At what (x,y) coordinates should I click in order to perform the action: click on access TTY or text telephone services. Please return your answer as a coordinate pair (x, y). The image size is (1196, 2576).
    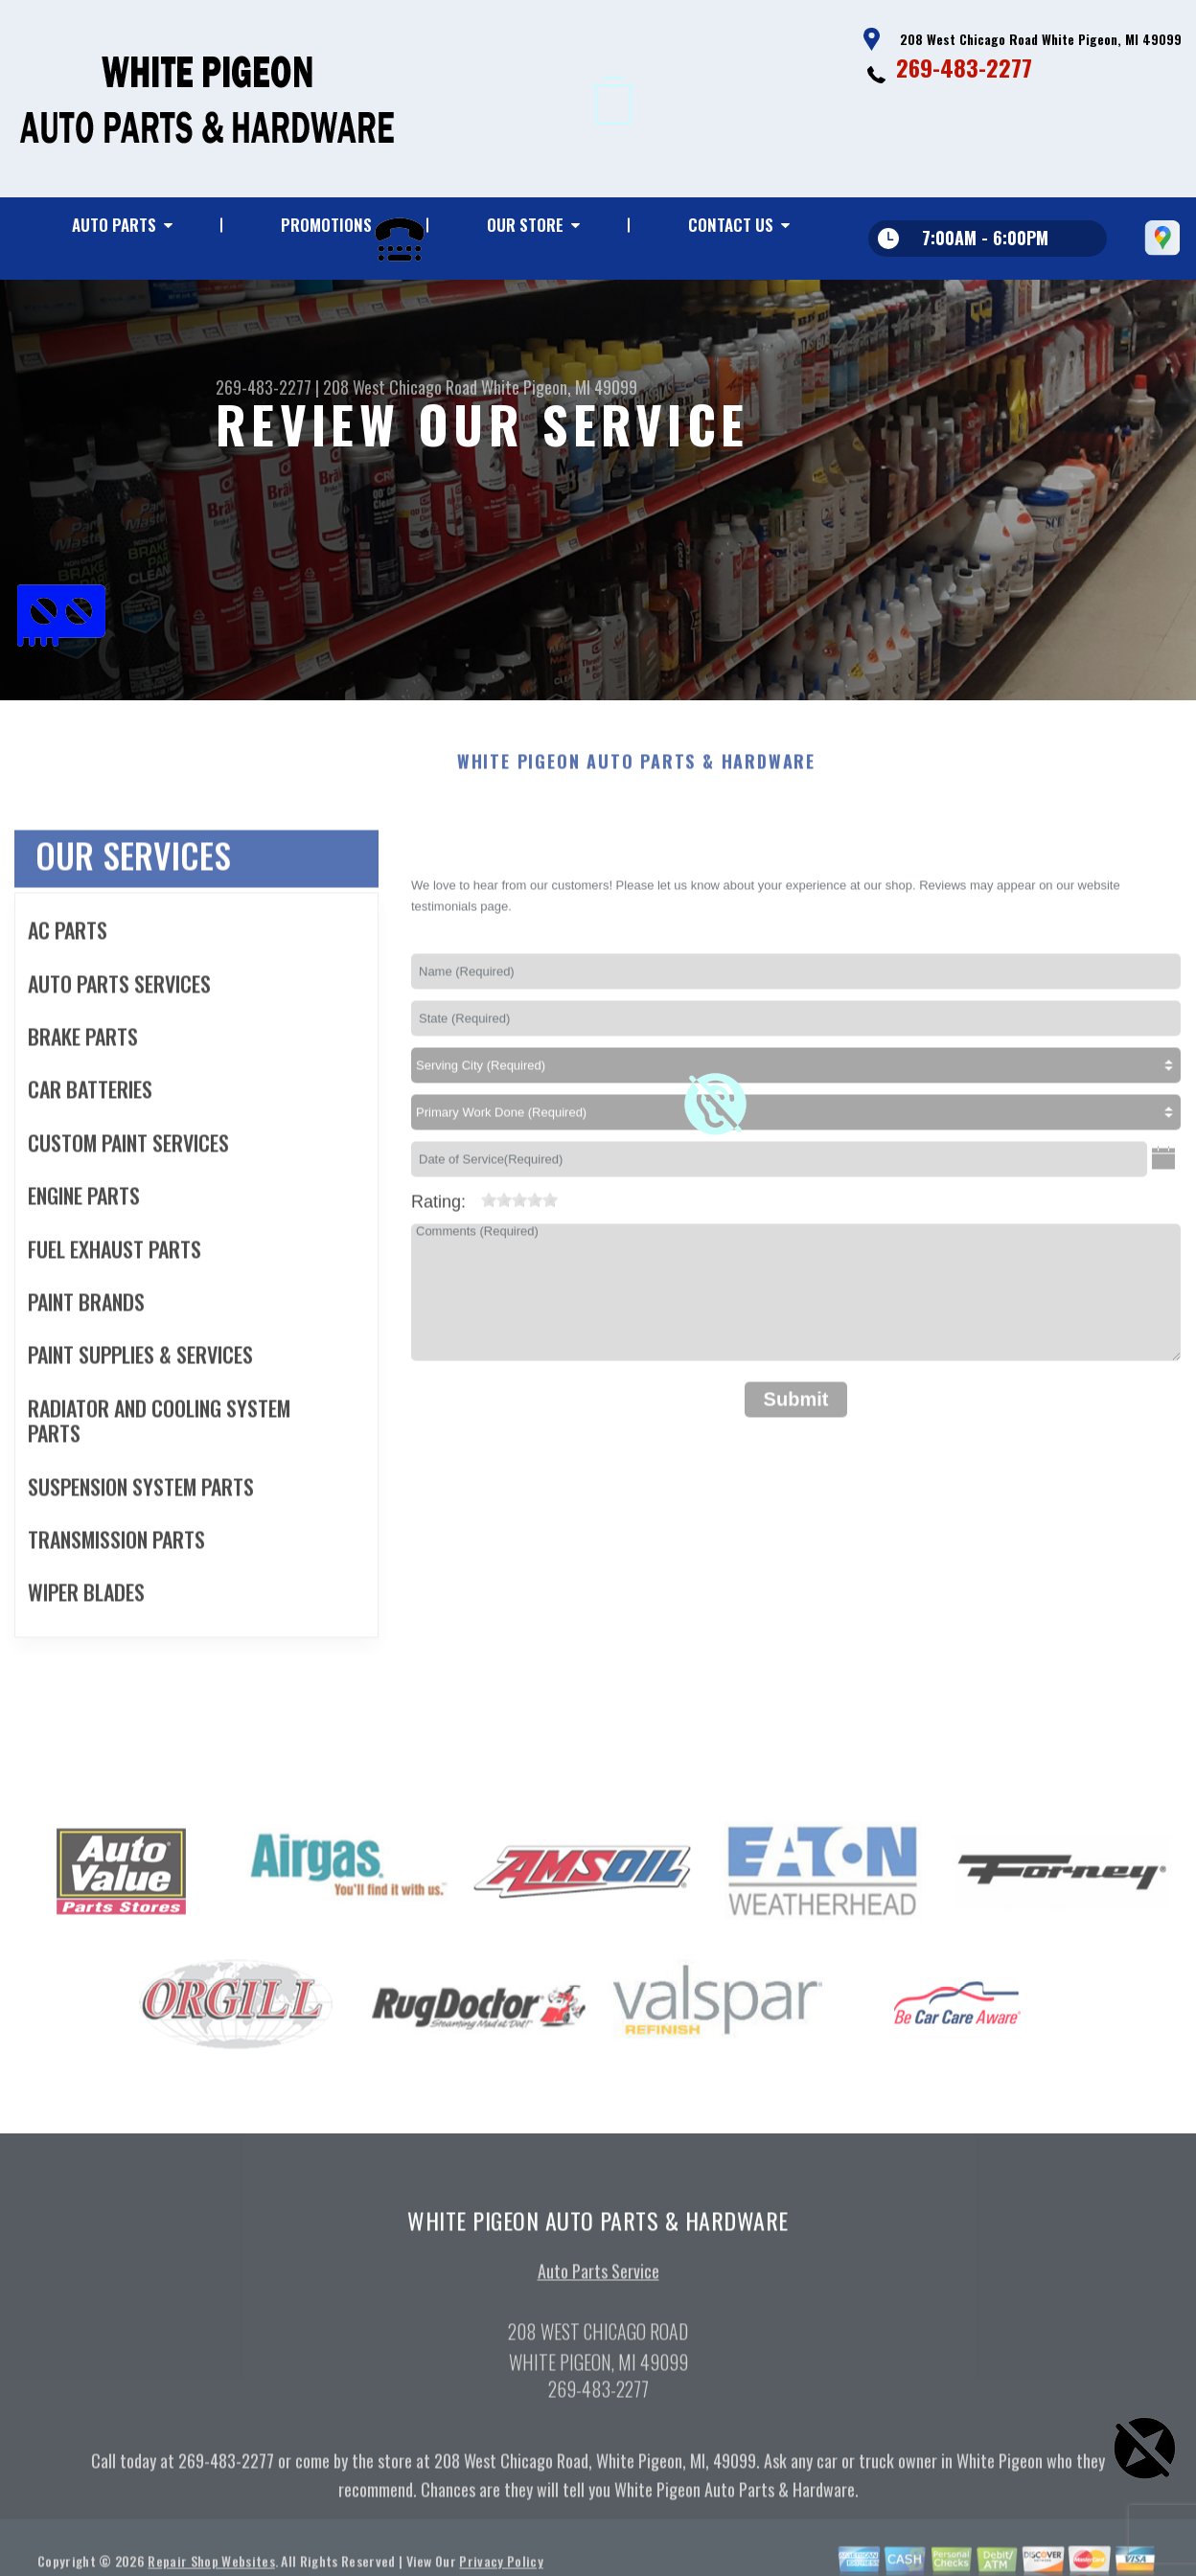
    Looking at the image, I should click on (400, 239).